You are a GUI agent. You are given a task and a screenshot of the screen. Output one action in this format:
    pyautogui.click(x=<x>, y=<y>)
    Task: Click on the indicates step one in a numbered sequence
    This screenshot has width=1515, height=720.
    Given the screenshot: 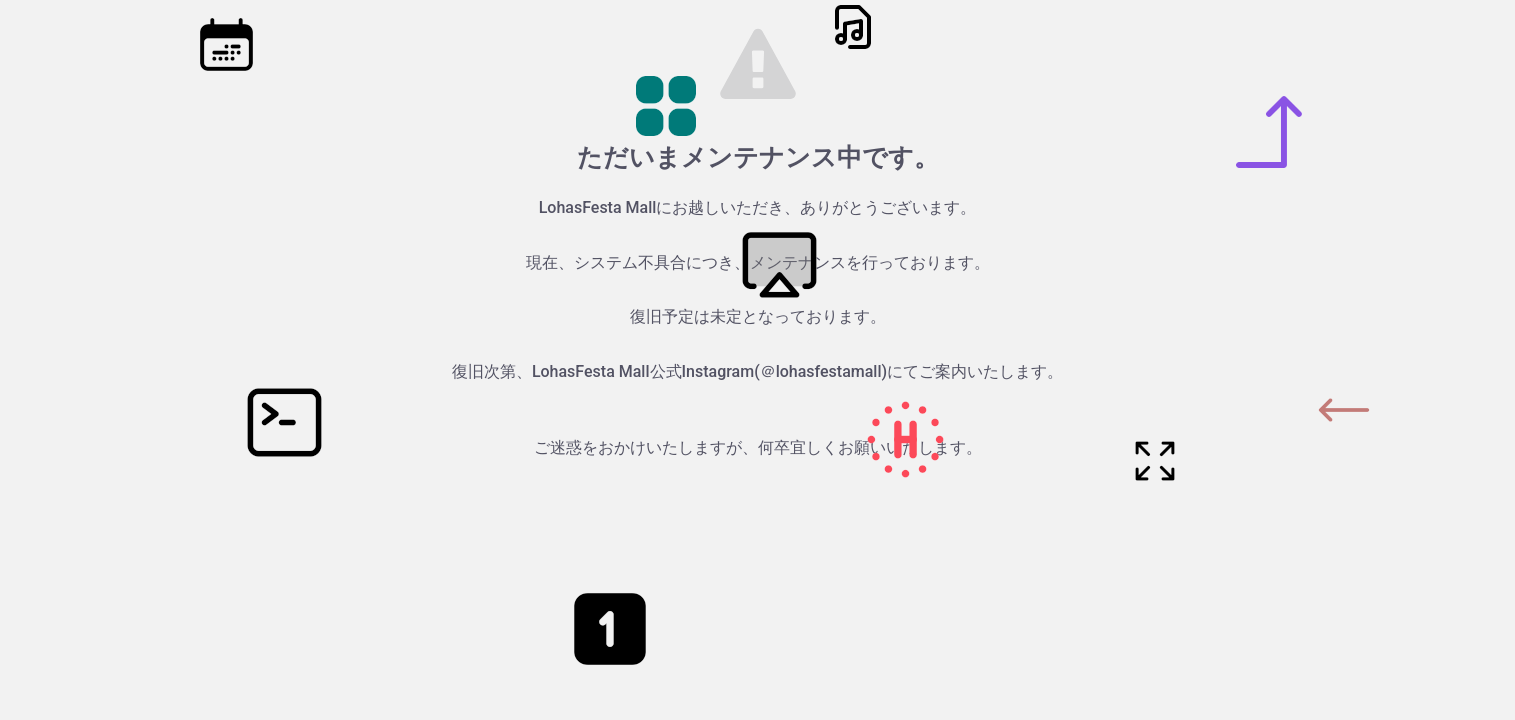 What is the action you would take?
    pyautogui.click(x=610, y=629)
    